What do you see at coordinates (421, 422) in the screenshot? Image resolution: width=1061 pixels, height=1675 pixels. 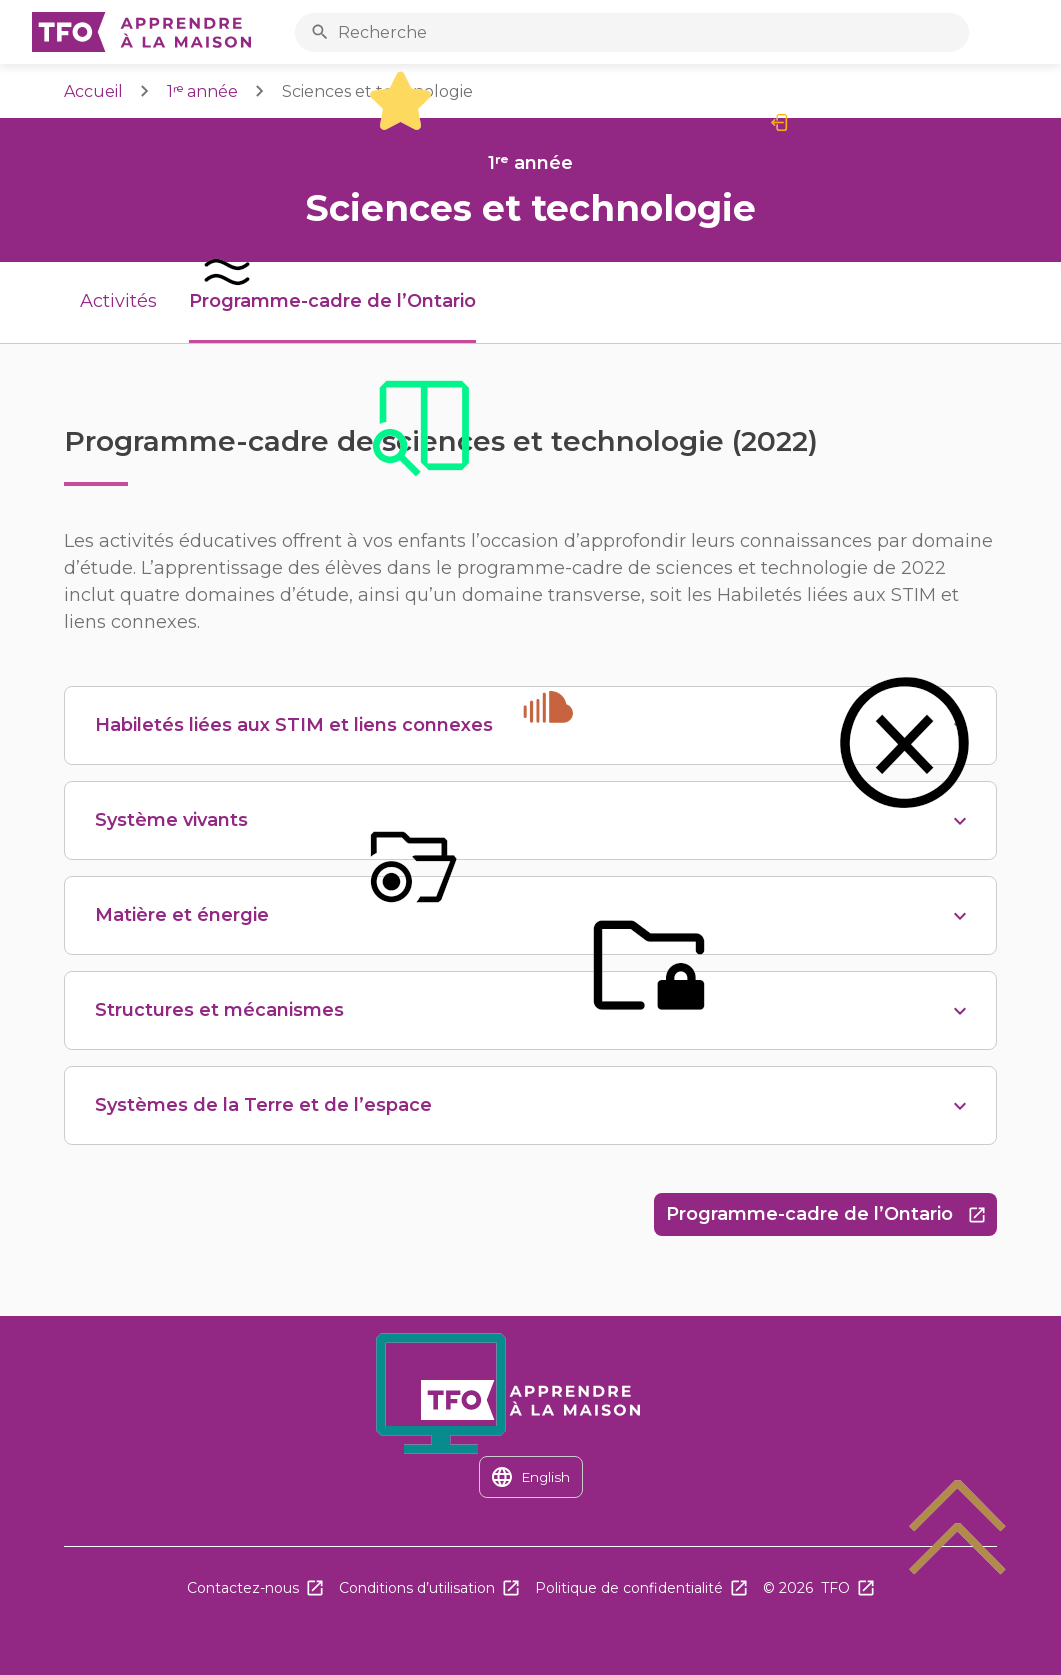 I see `open file preview pane` at bounding box center [421, 422].